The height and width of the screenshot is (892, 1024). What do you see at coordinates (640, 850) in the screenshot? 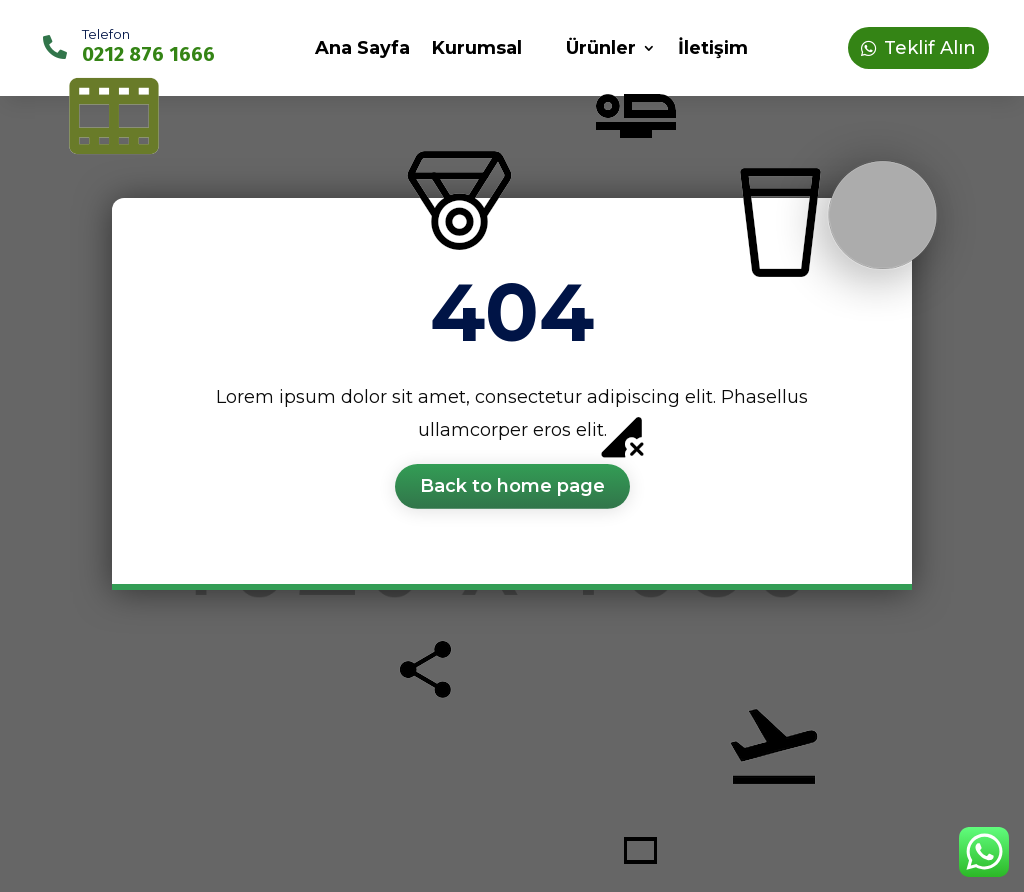
I see `crop image to landscape orientation` at bounding box center [640, 850].